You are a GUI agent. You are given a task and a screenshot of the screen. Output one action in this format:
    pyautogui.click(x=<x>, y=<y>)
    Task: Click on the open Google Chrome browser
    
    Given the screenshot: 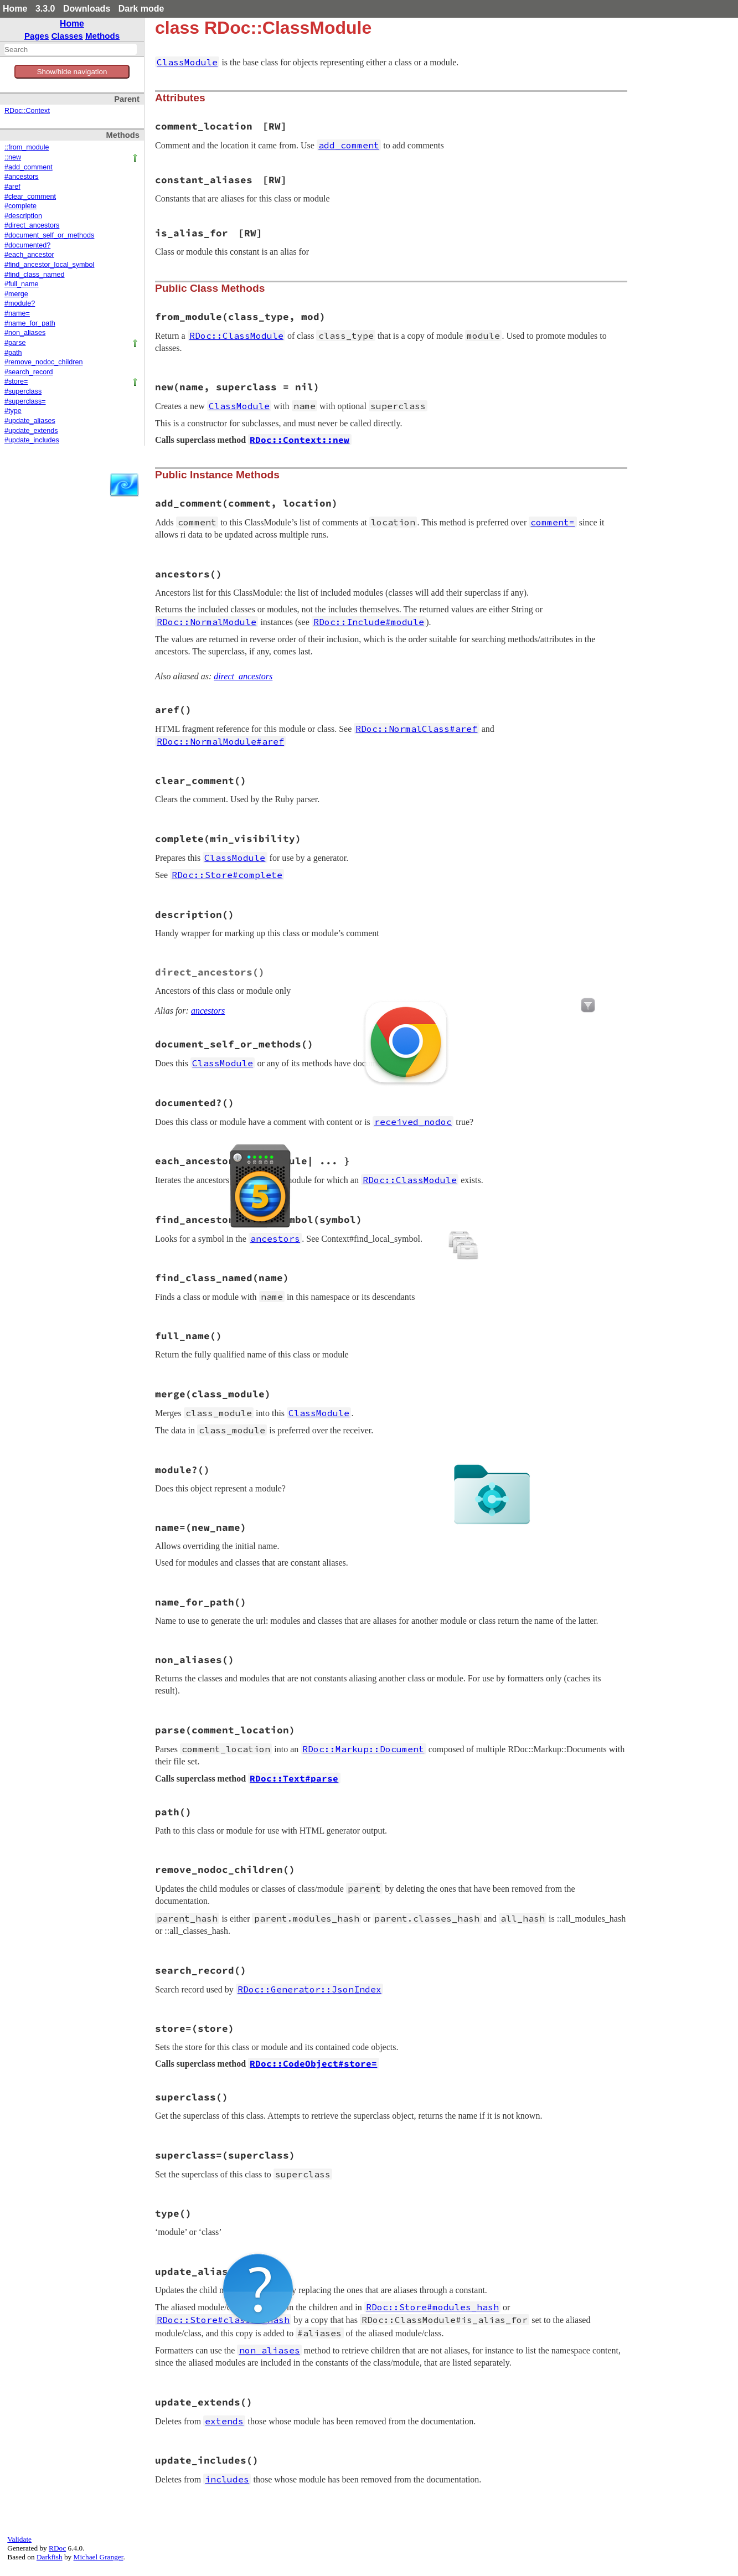 What is the action you would take?
    pyautogui.click(x=406, y=1042)
    